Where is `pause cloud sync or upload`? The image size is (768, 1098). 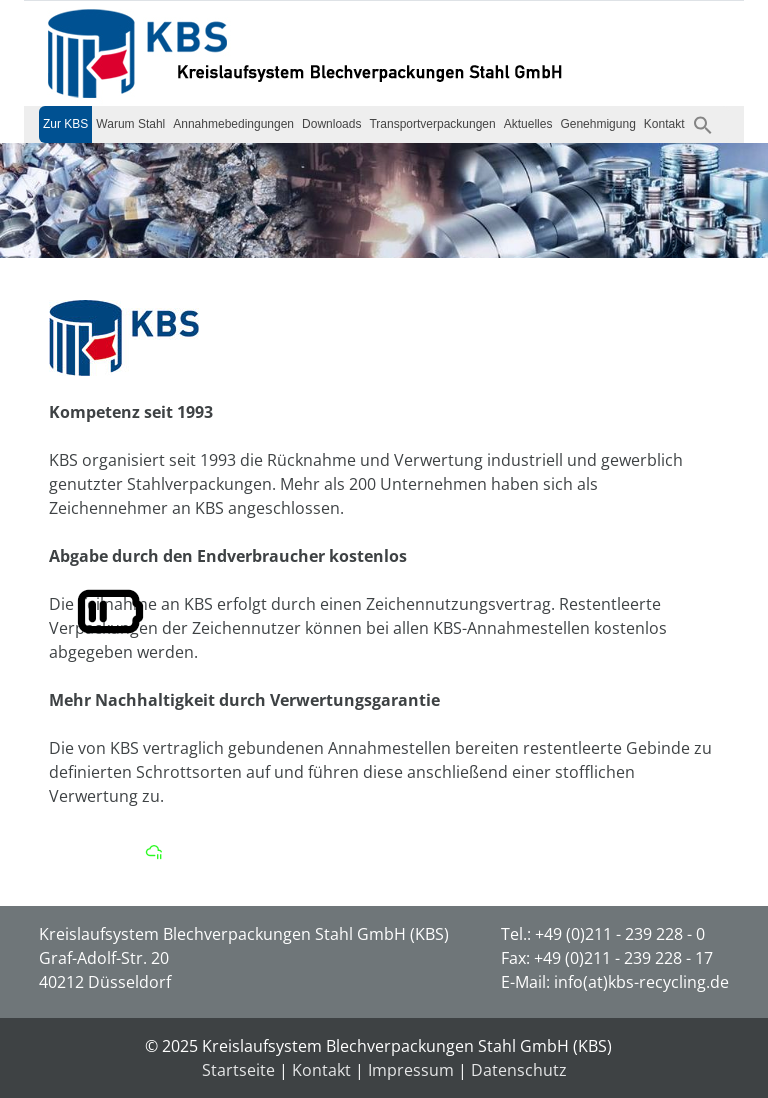
pause cloud sync or upload is located at coordinates (154, 851).